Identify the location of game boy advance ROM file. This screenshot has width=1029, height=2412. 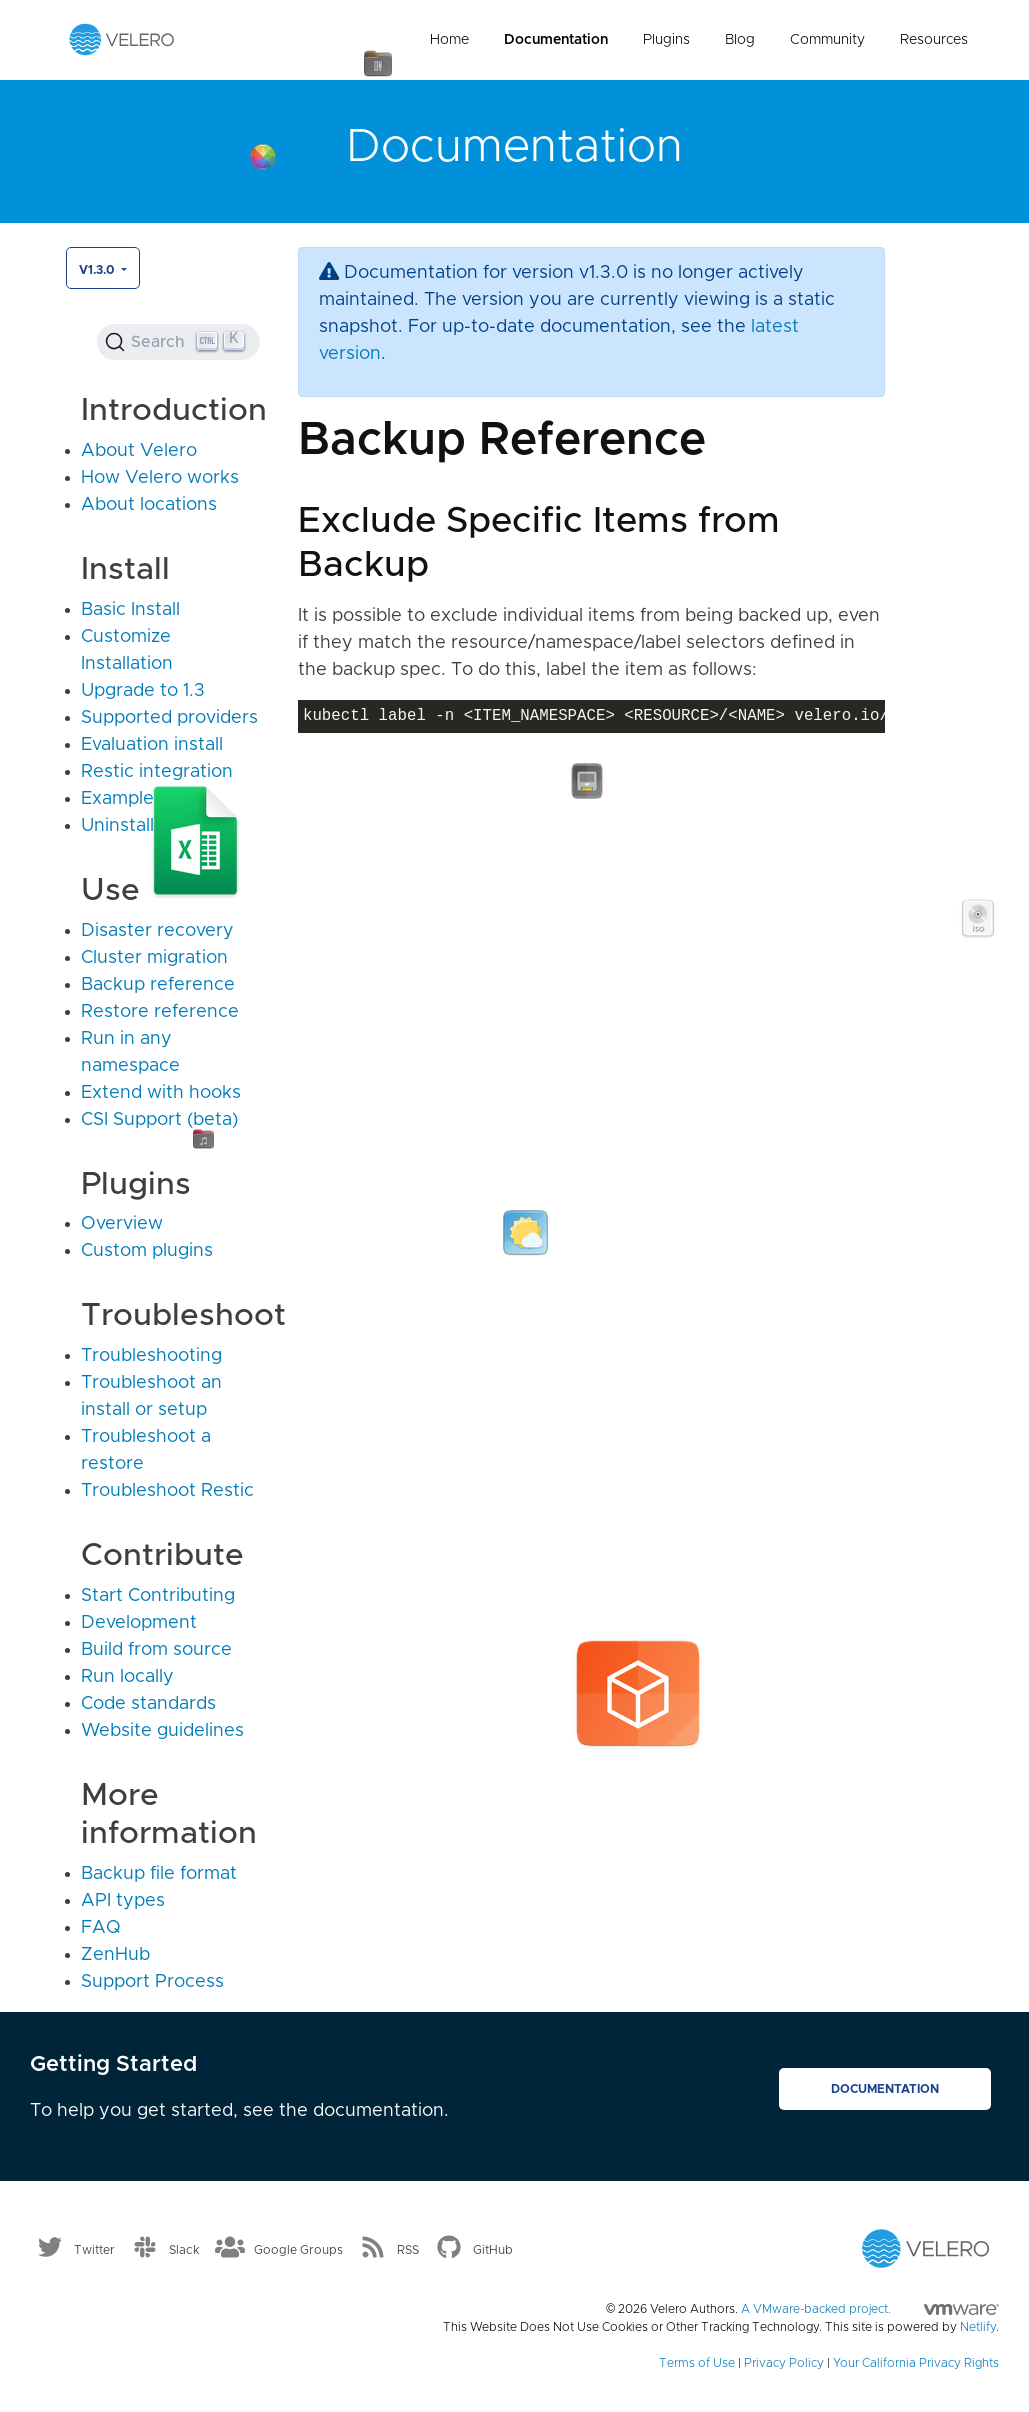
(587, 781).